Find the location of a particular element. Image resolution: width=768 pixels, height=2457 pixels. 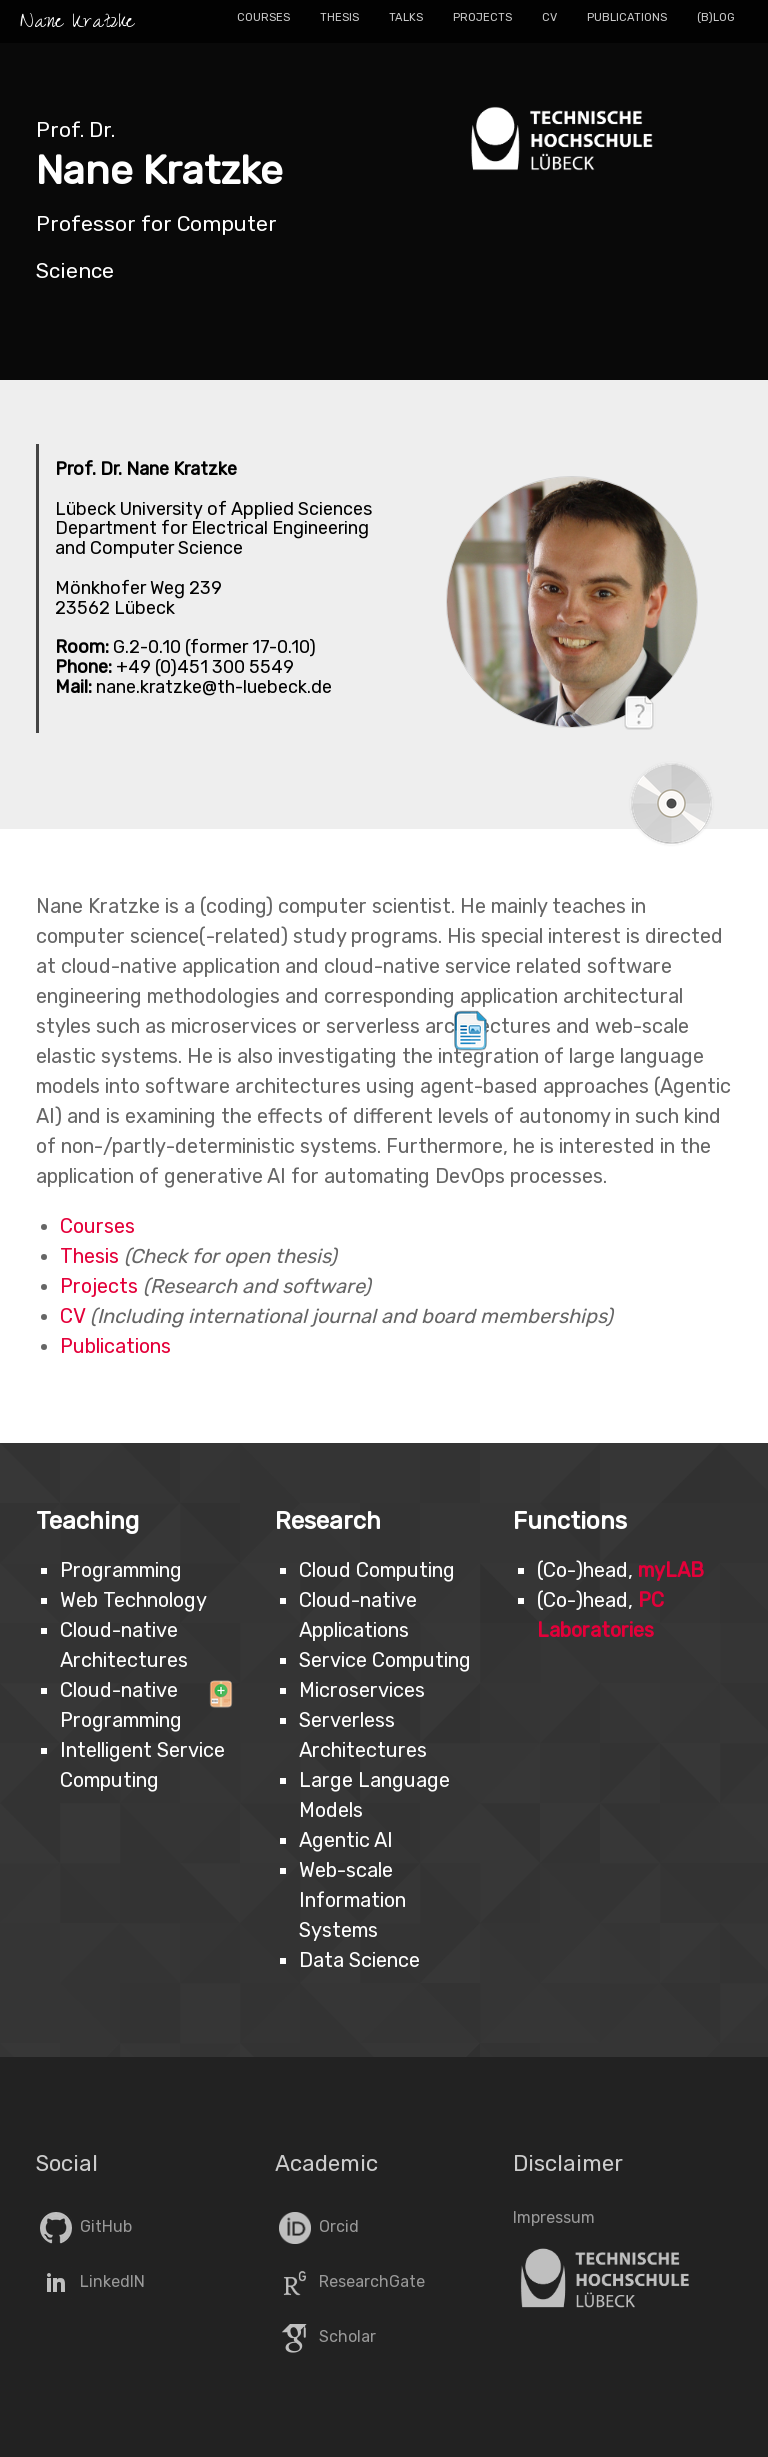

add a new software package is located at coordinates (221, 1694).